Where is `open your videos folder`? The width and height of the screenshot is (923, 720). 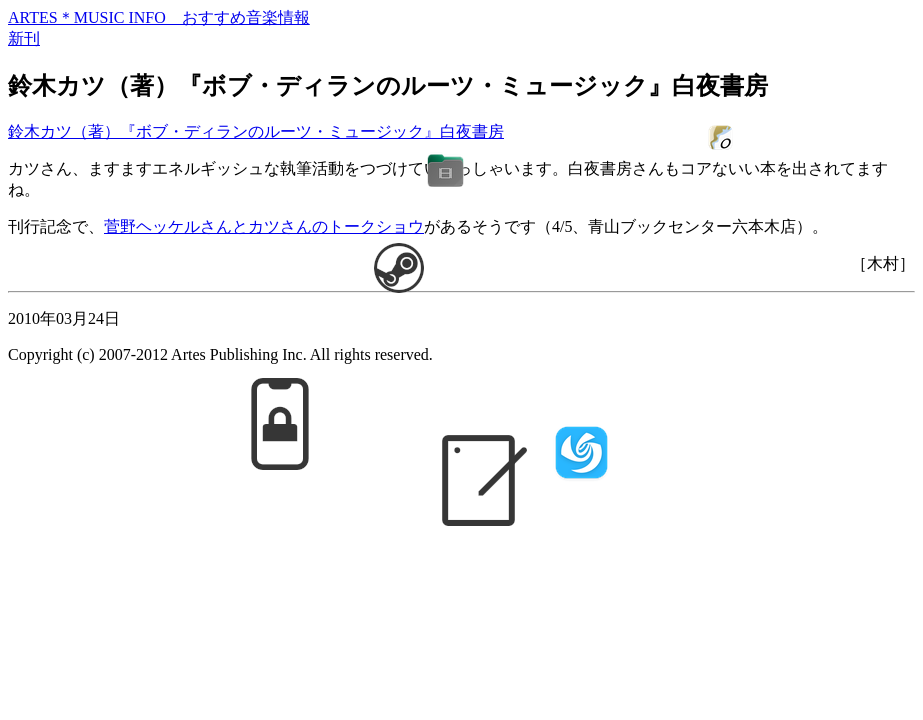 open your videos folder is located at coordinates (445, 170).